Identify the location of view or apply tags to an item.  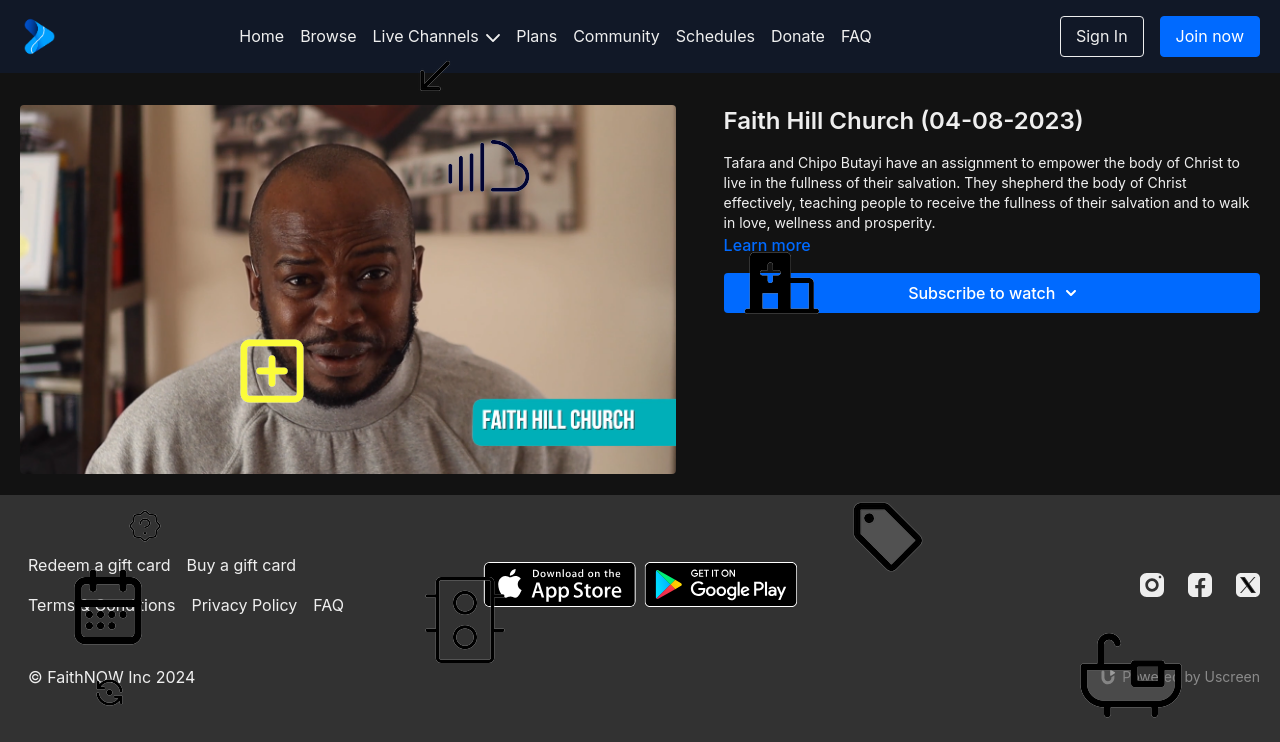
(888, 537).